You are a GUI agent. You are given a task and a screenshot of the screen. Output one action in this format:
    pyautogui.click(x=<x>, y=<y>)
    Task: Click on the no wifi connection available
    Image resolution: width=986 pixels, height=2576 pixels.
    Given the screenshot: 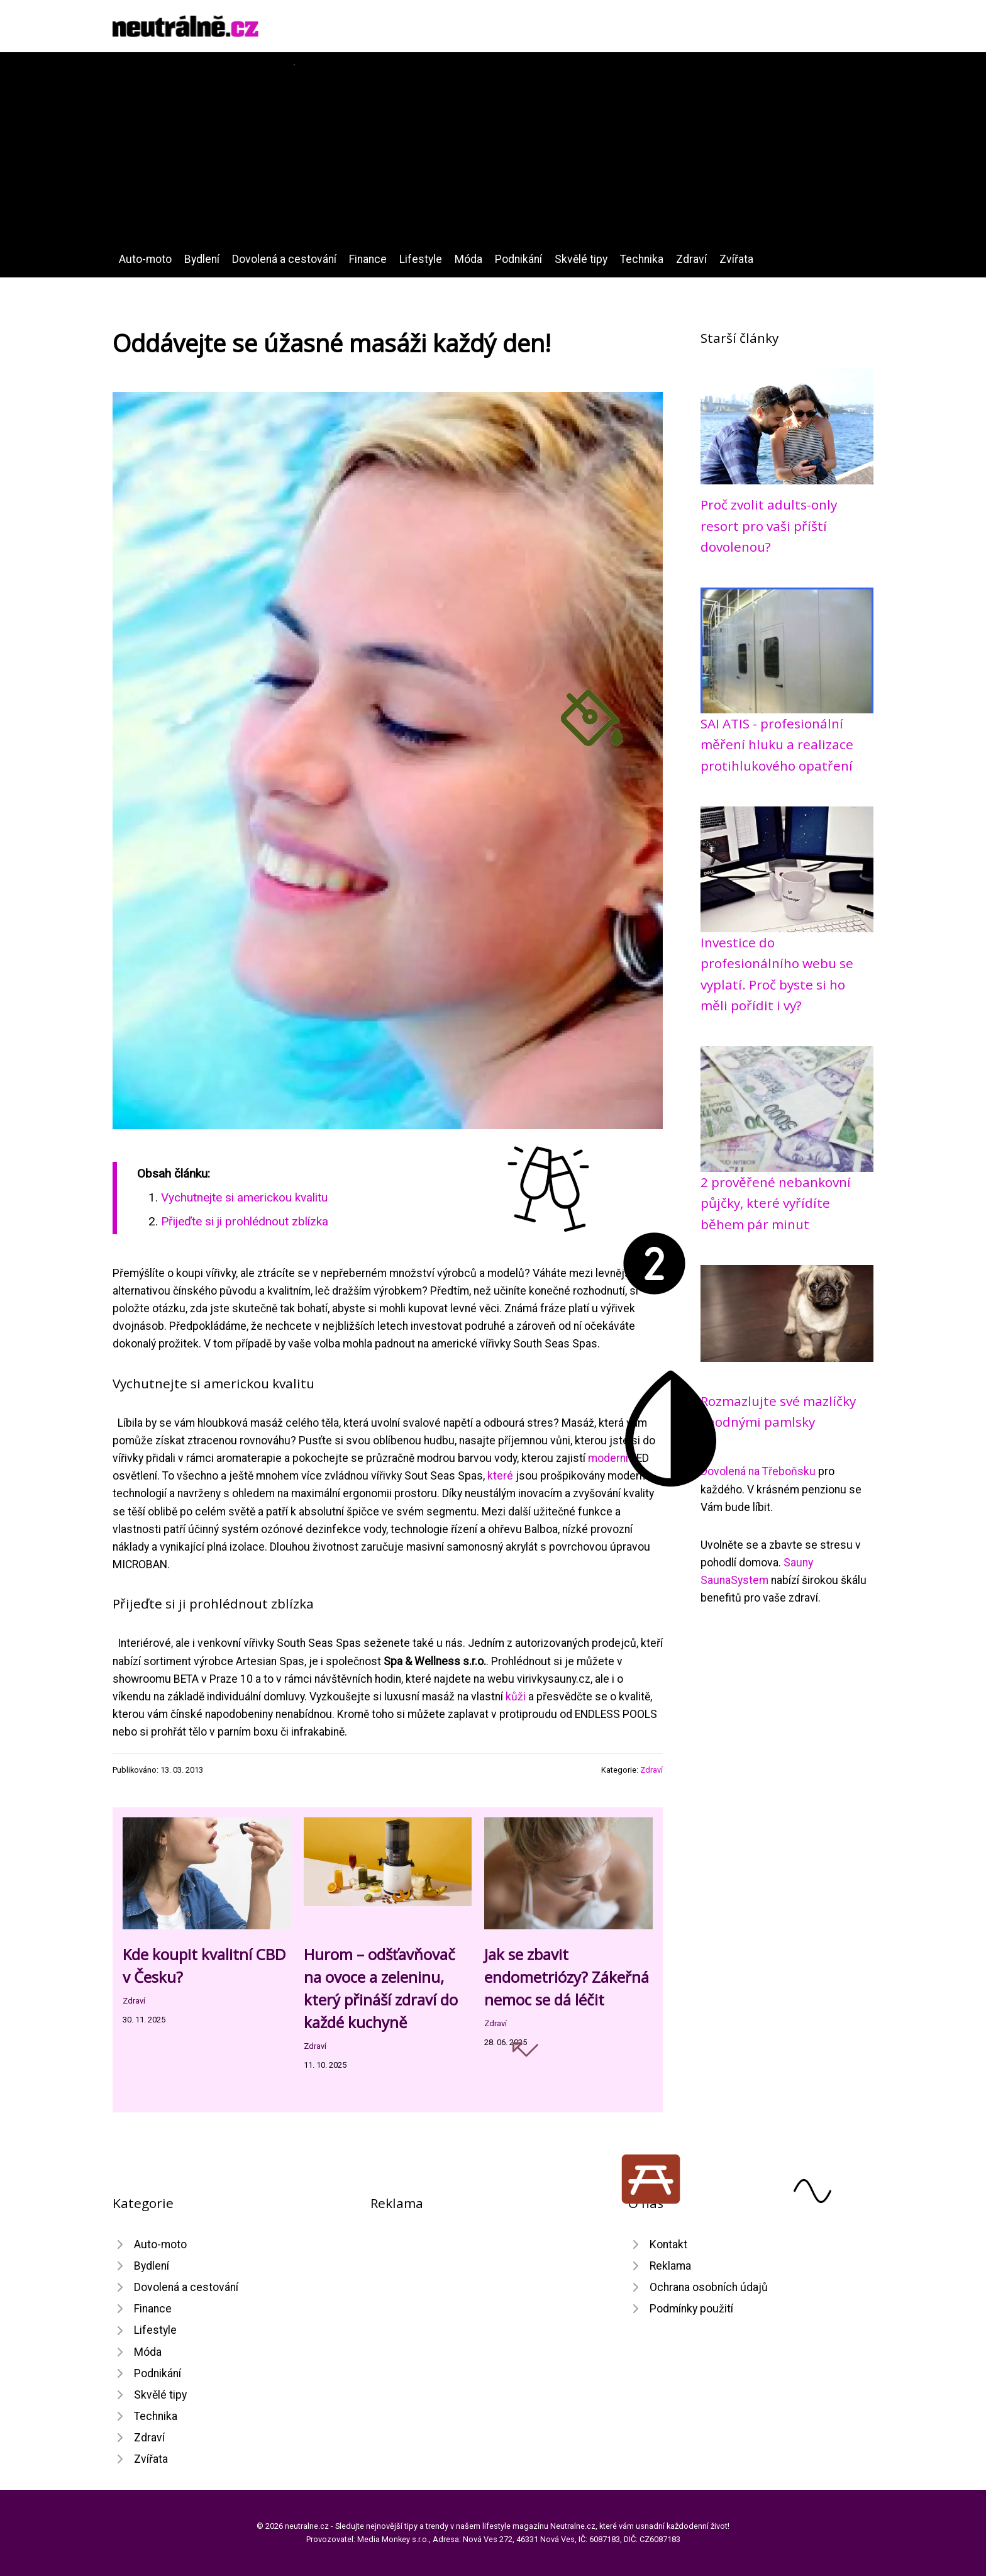 What is the action you would take?
    pyautogui.click(x=294, y=60)
    